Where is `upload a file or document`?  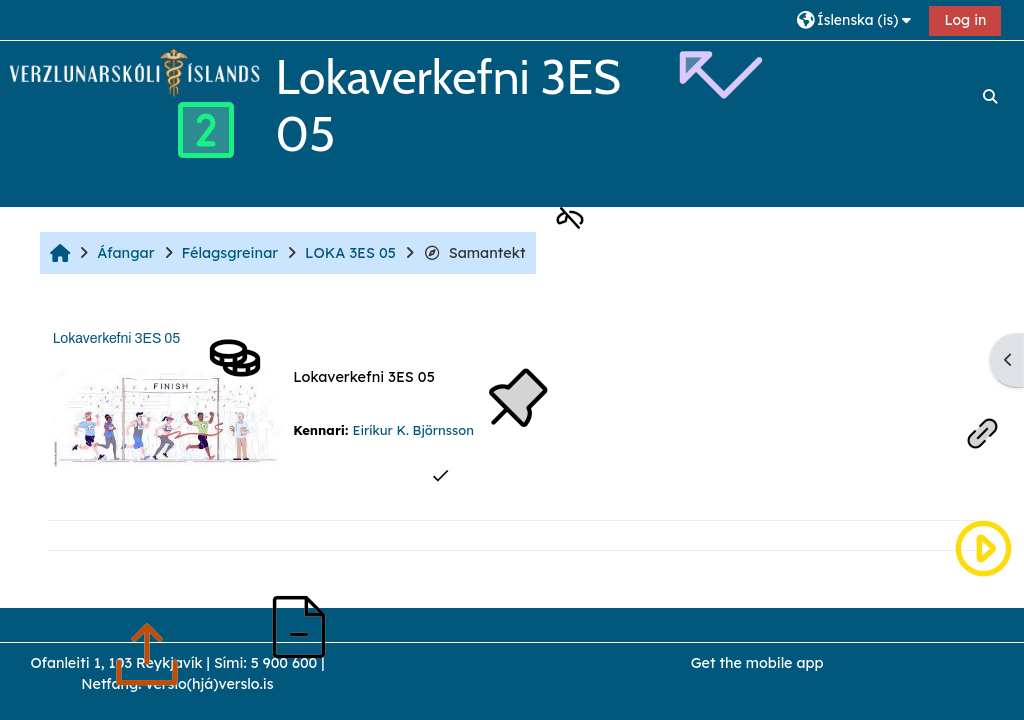 upload a file or document is located at coordinates (147, 657).